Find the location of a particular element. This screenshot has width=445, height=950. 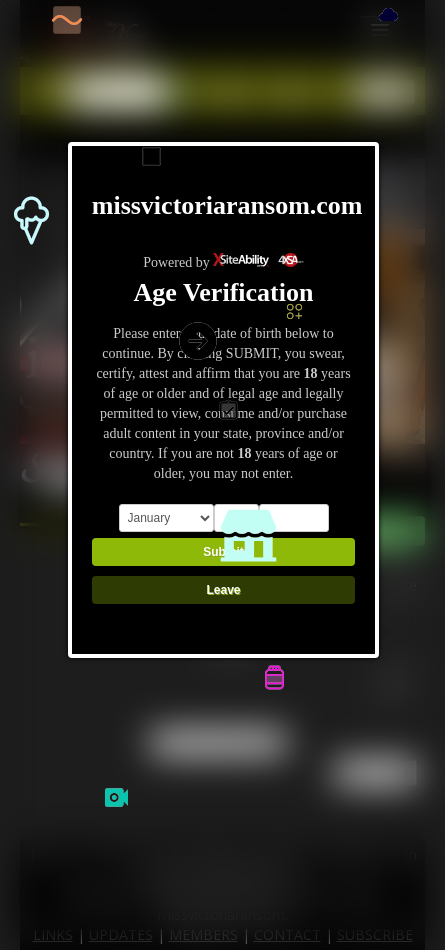

view product or ingredient details is located at coordinates (274, 677).